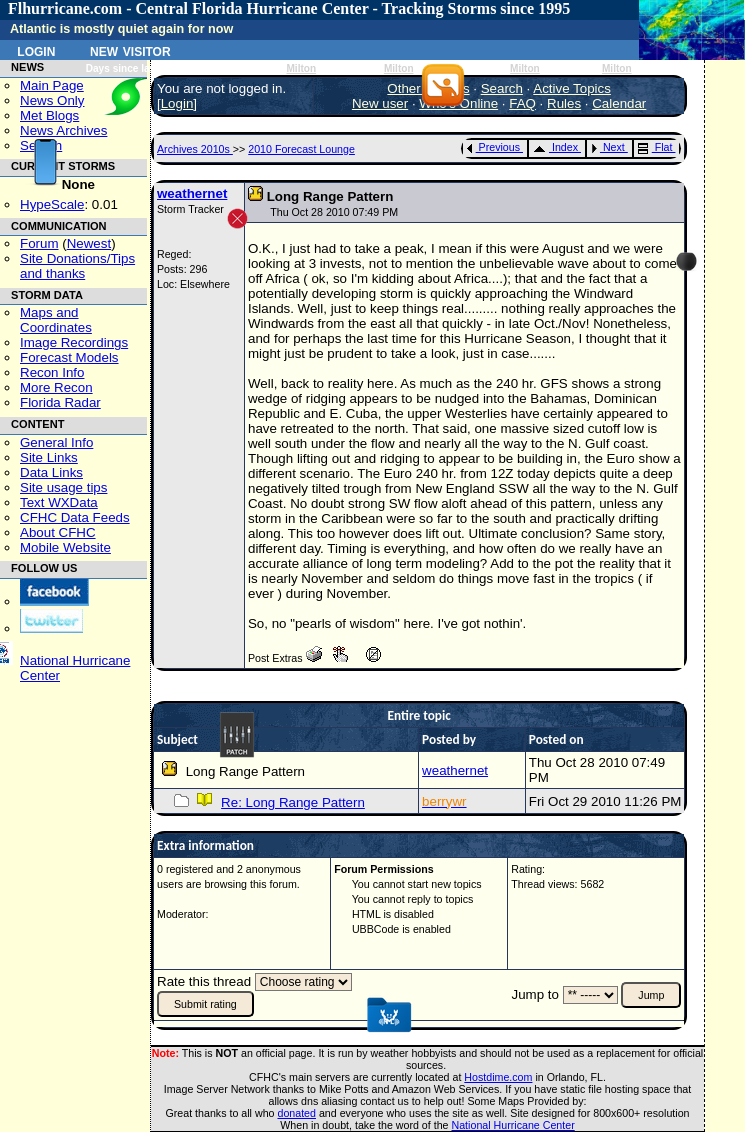 The width and height of the screenshot is (745, 1132). I want to click on open patch settings in GarageBand, so click(237, 736).